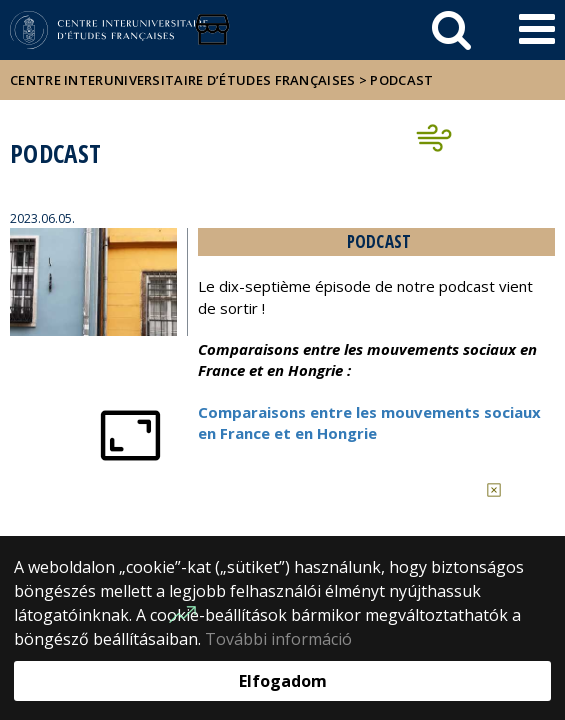 The width and height of the screenshot is (565, 720). I want to click on indicates current wind conditions, so click(434, 138).